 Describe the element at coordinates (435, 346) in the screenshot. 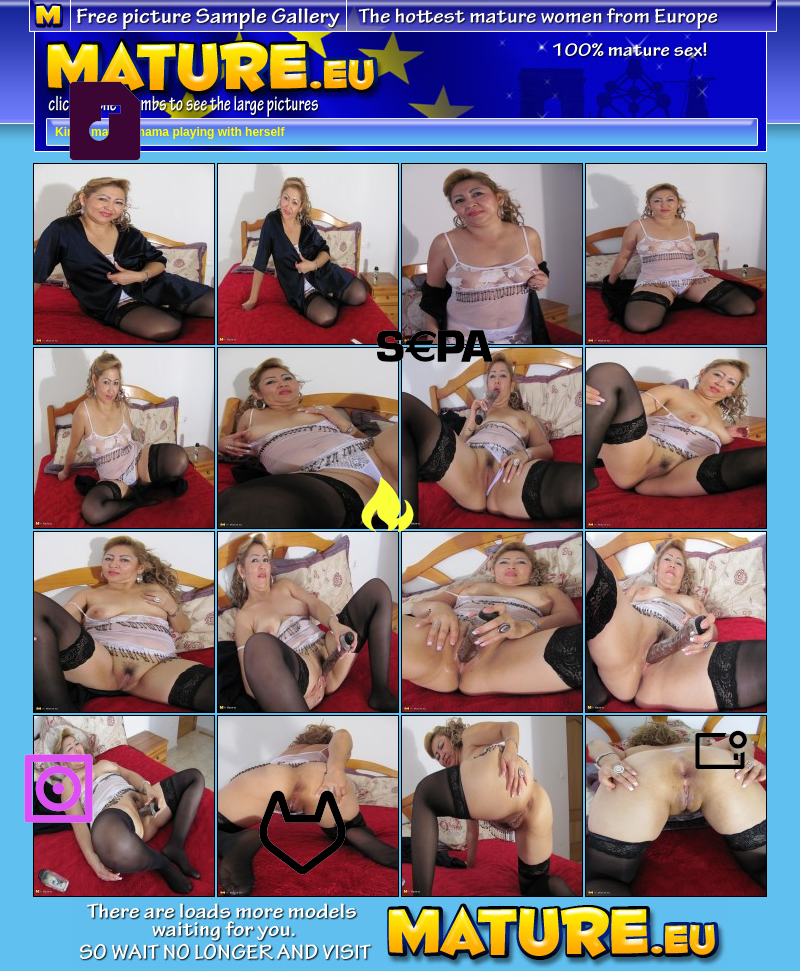

I see `indicates SEPA payment method available` at that location.